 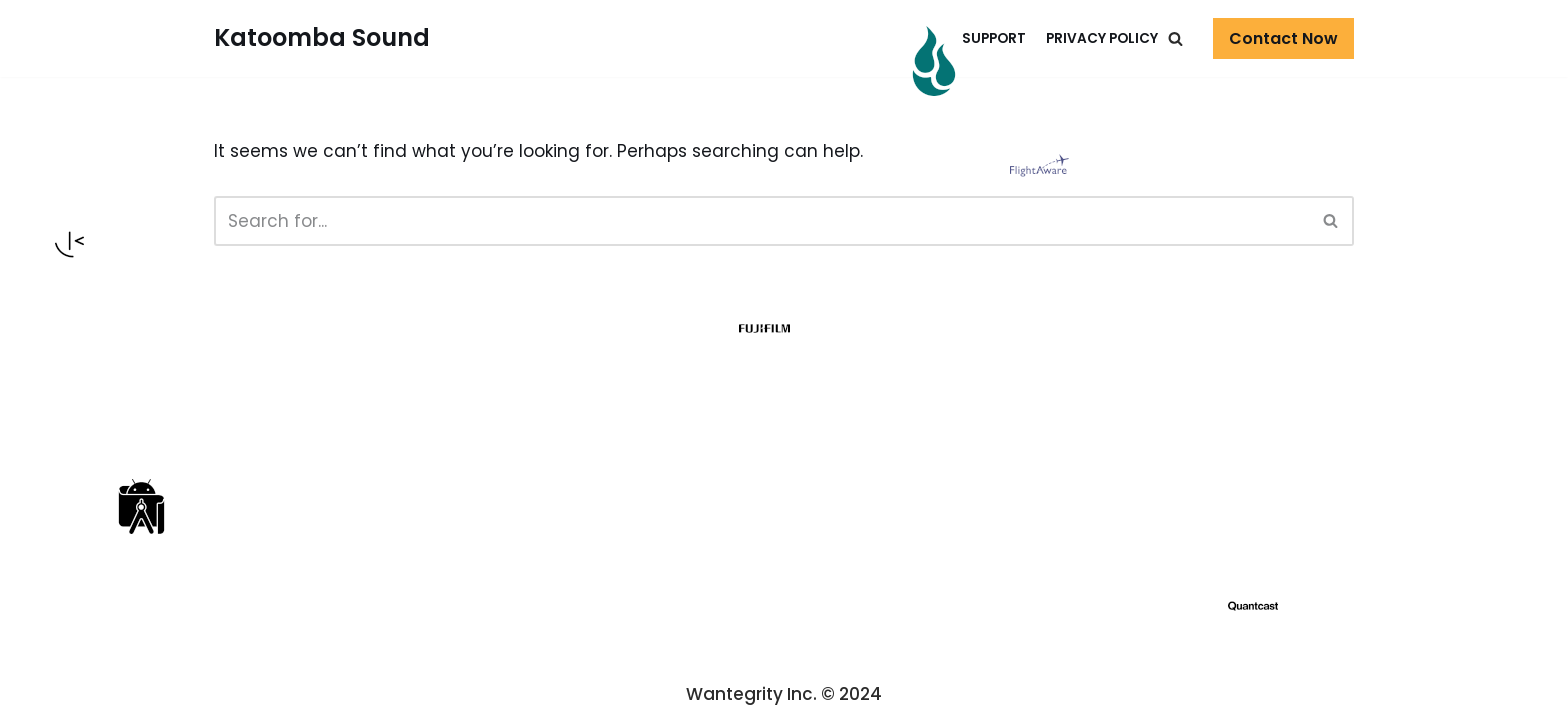 I want to click on backblaze cloud backup service logo, so click(x=934, y=61).